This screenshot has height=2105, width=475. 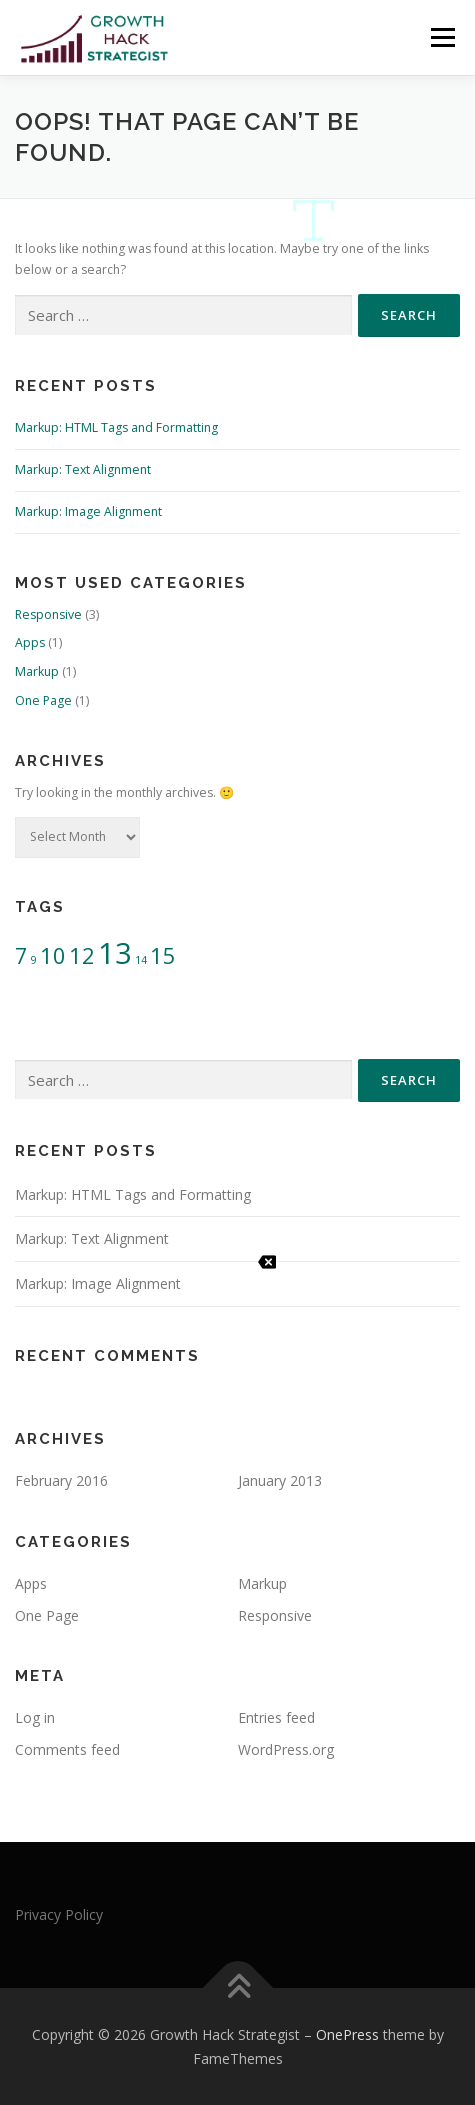 What do you see at coordinates (267, 1262) in the screenshot?
I see `delete the last character entered` at bounding box center [267, 1262].